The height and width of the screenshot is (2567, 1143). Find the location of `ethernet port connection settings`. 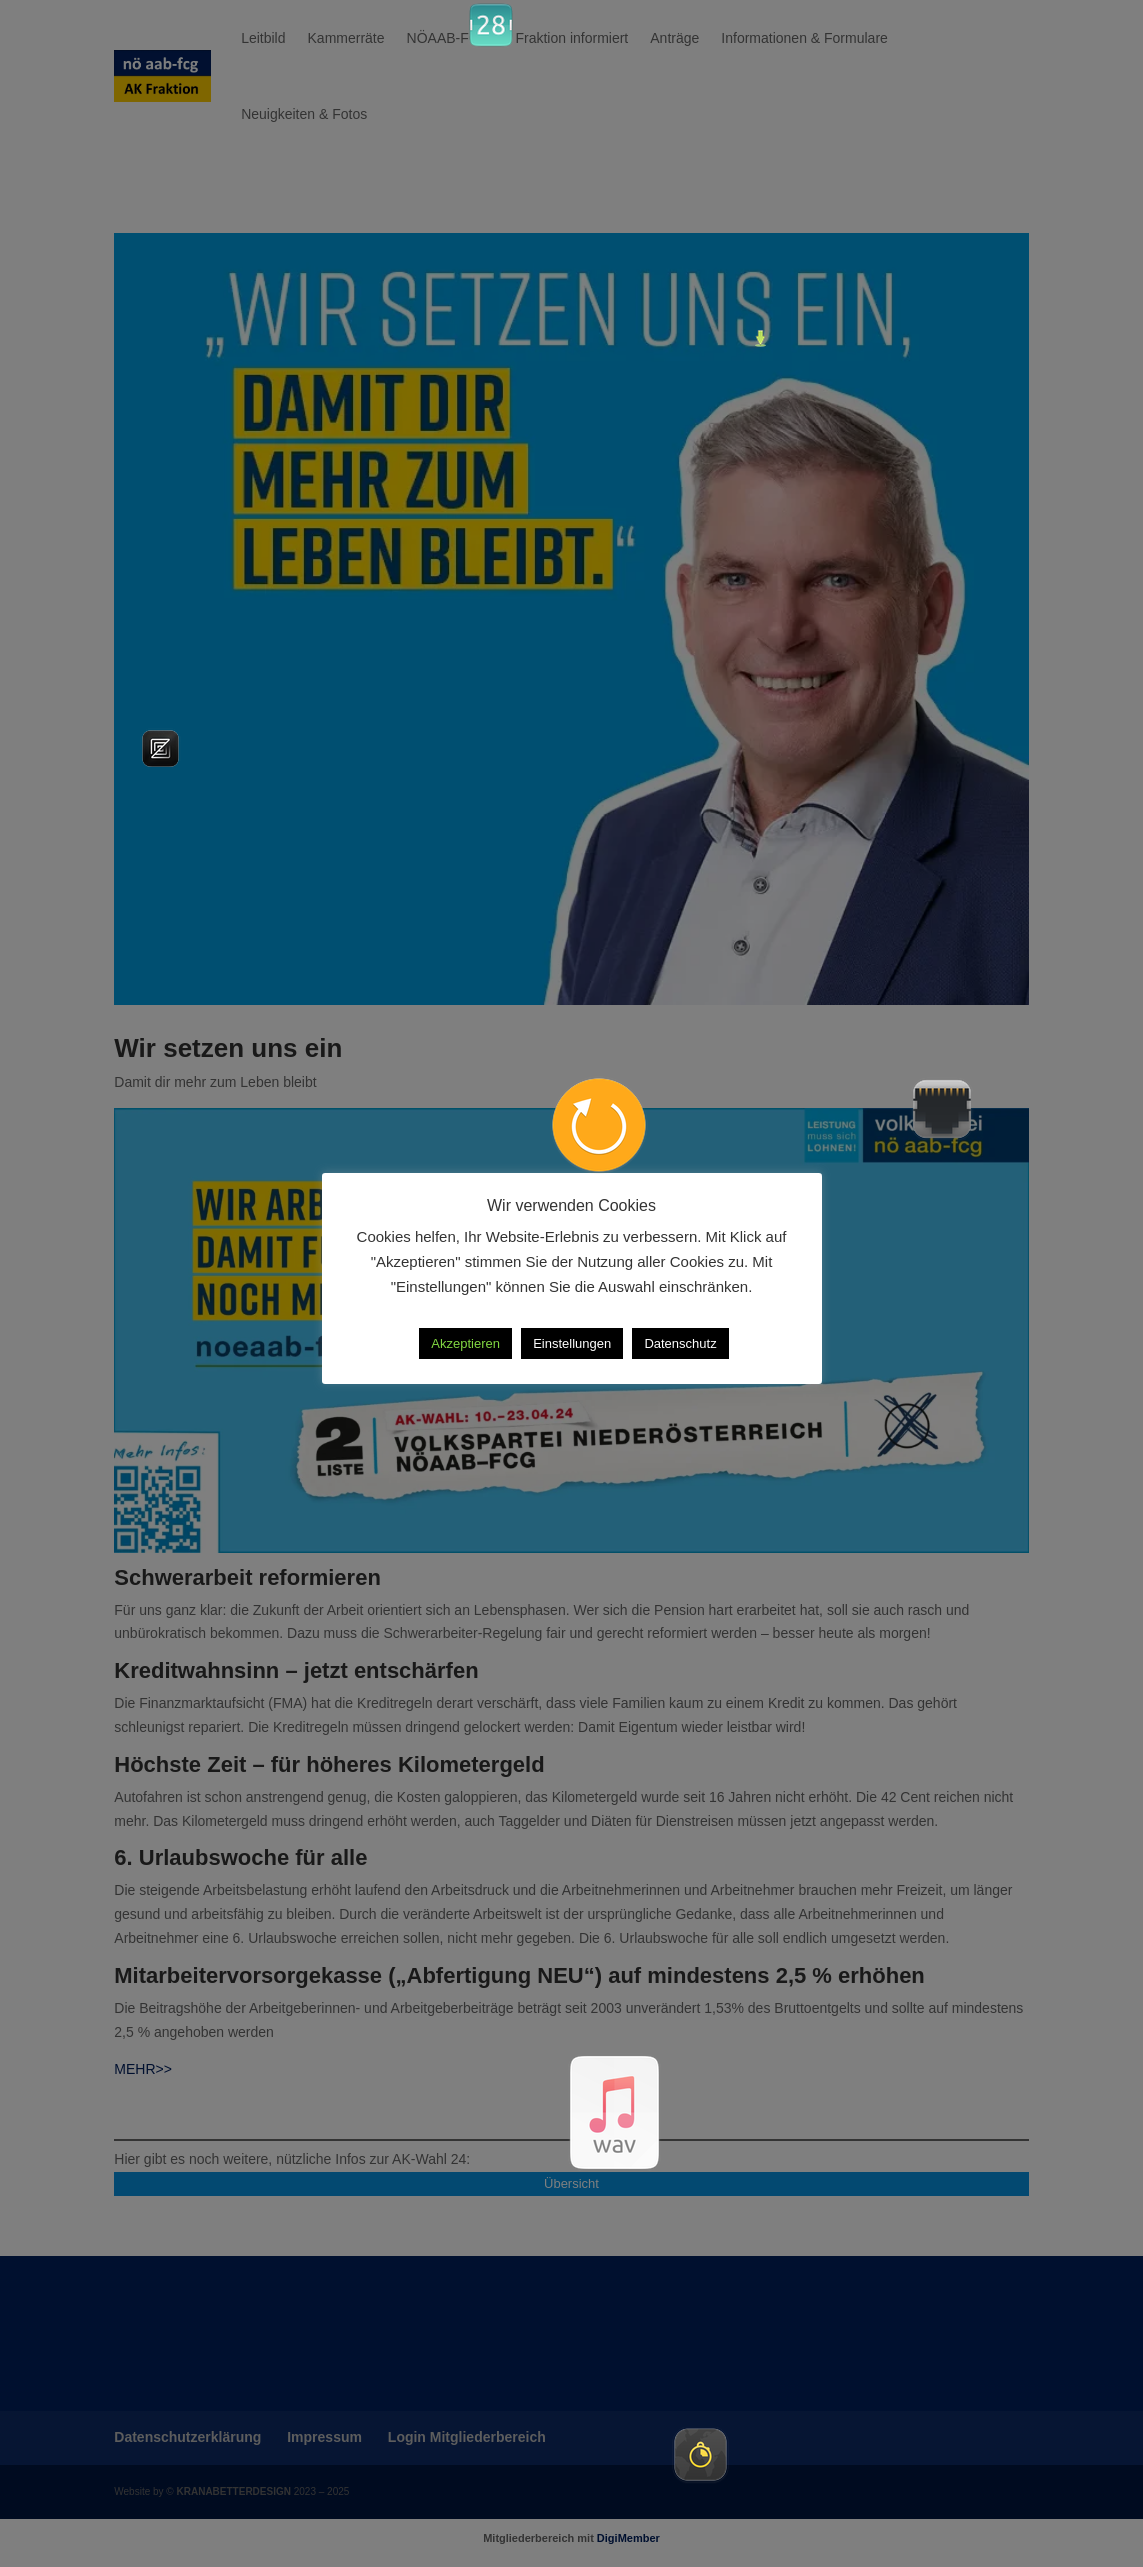

ethernet port connection settings is located at coordinates (942, 1109).